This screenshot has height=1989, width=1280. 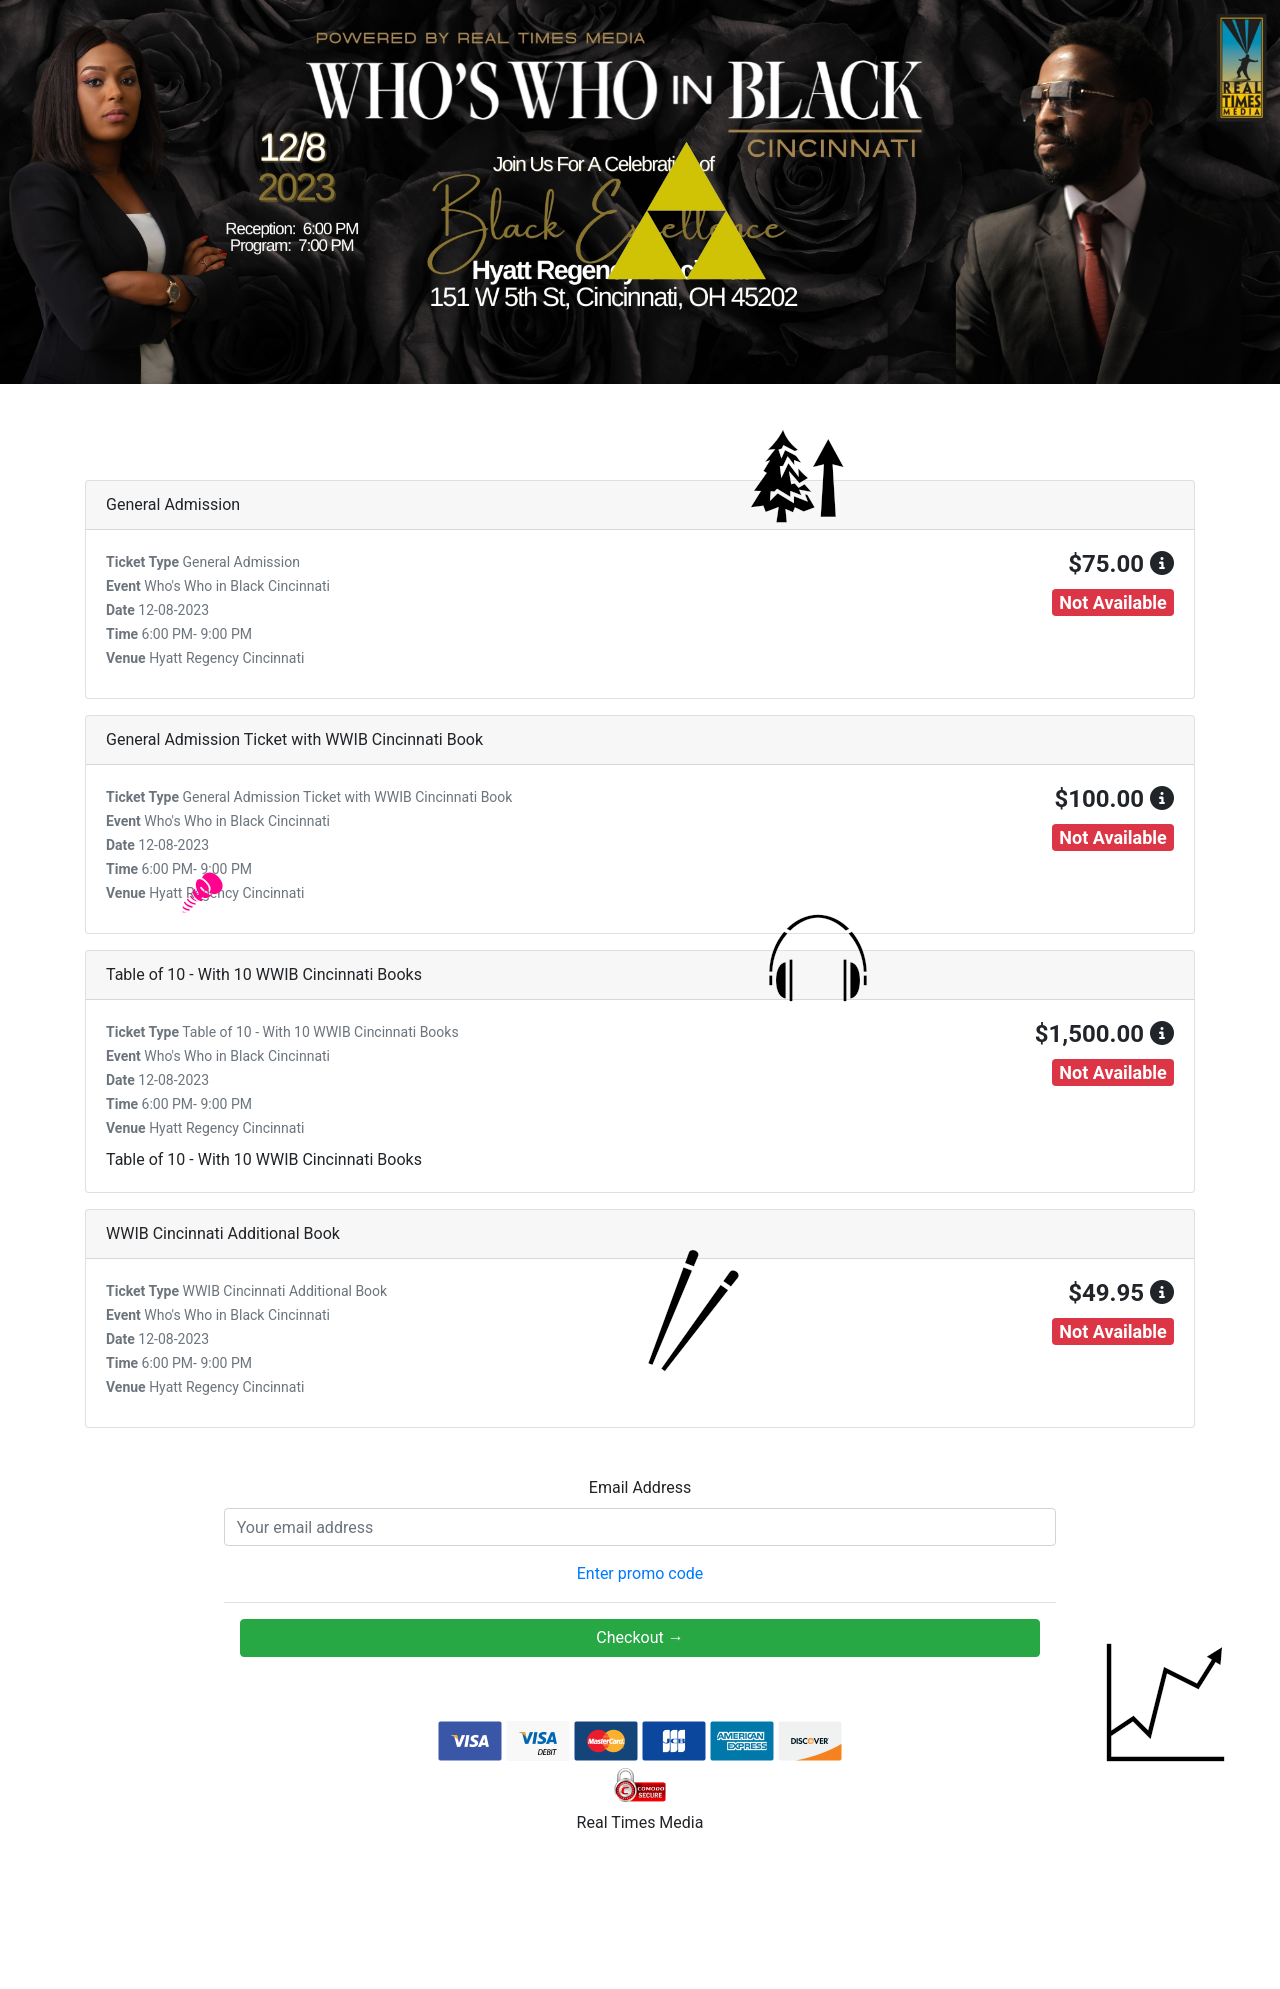 I want to click on view analytics or statistics, so click(x=1165, y=1702).